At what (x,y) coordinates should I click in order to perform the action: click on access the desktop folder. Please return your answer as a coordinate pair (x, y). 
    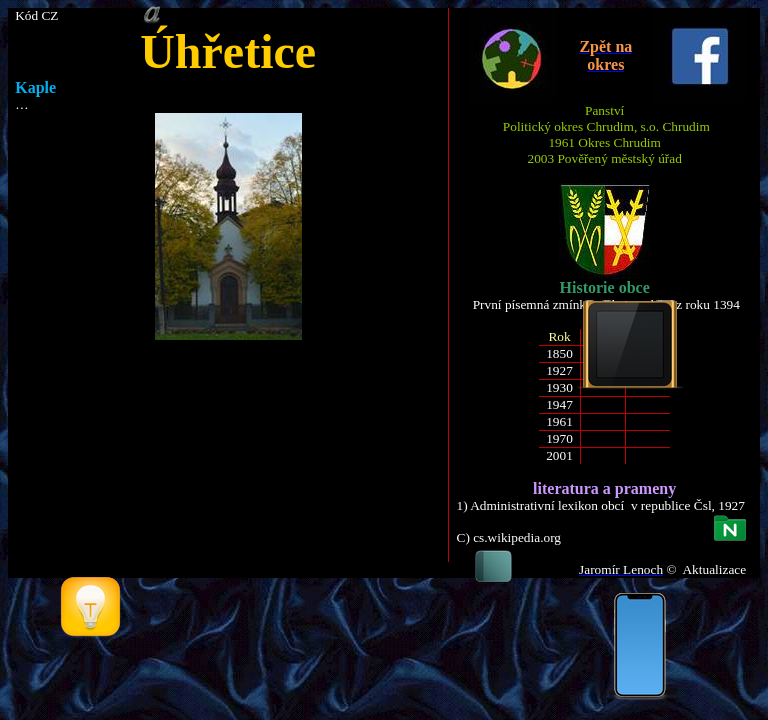
    Looking at the image, I should click on (493, 565).